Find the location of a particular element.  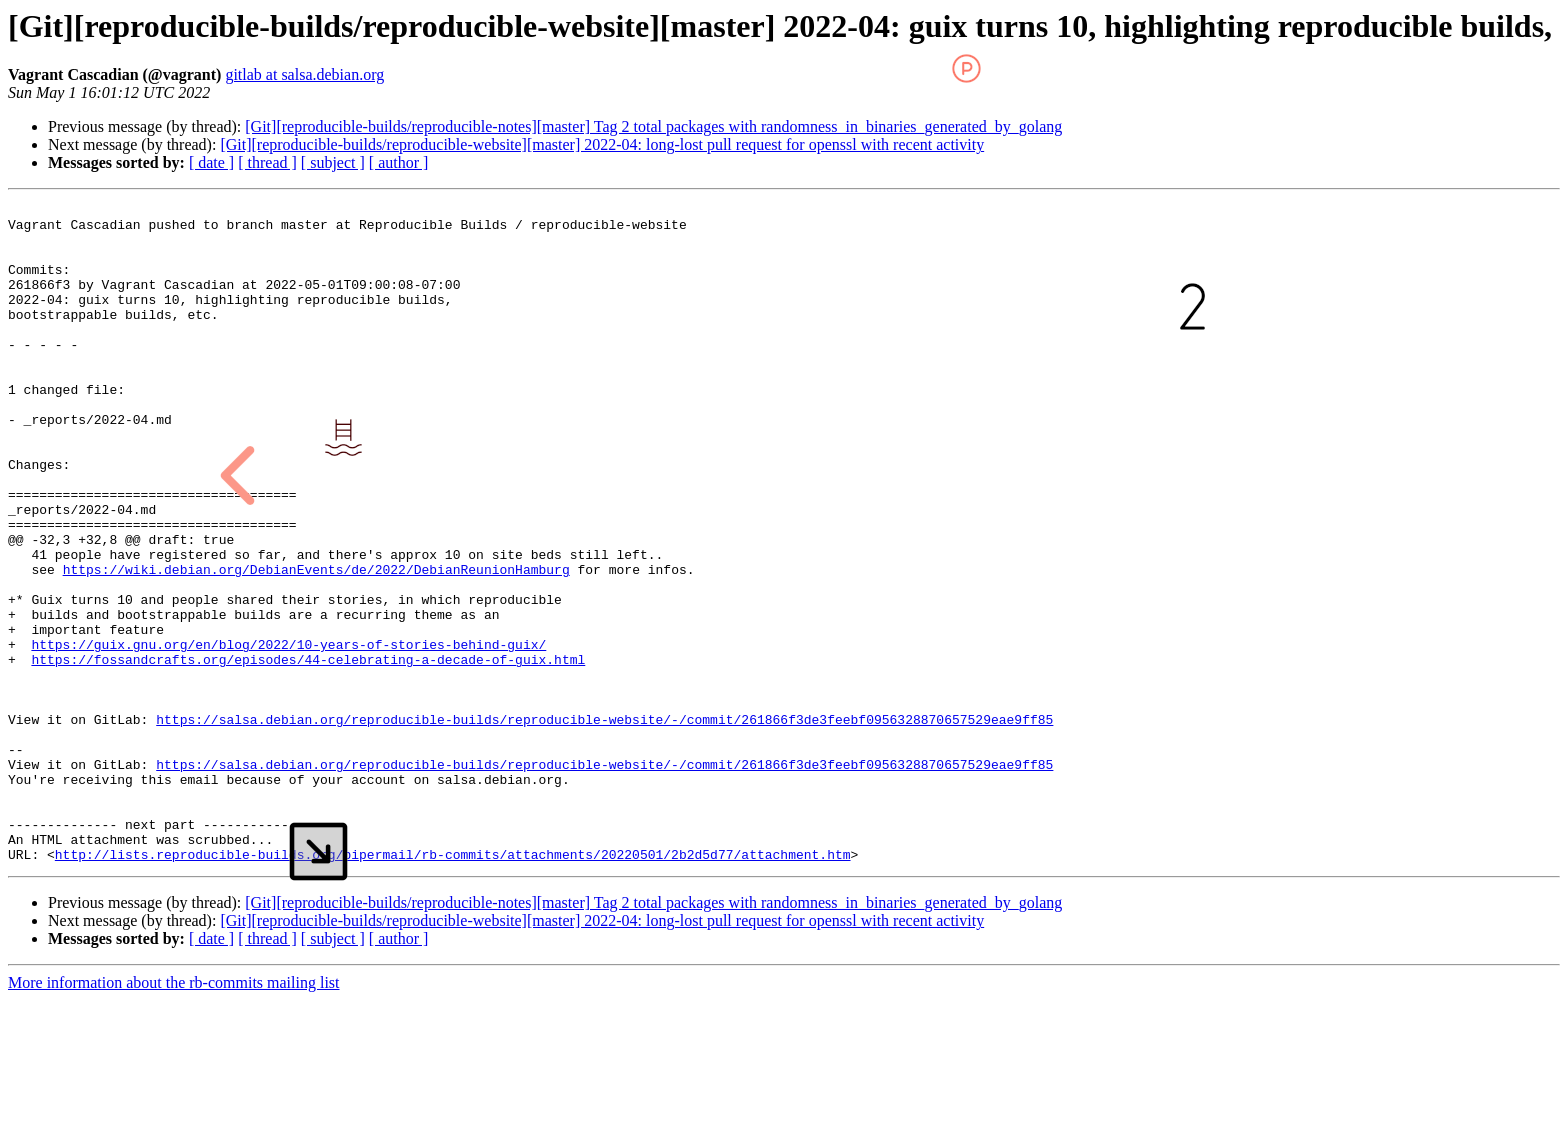

indicates parking availability or location is located at coordinates (966, 68).